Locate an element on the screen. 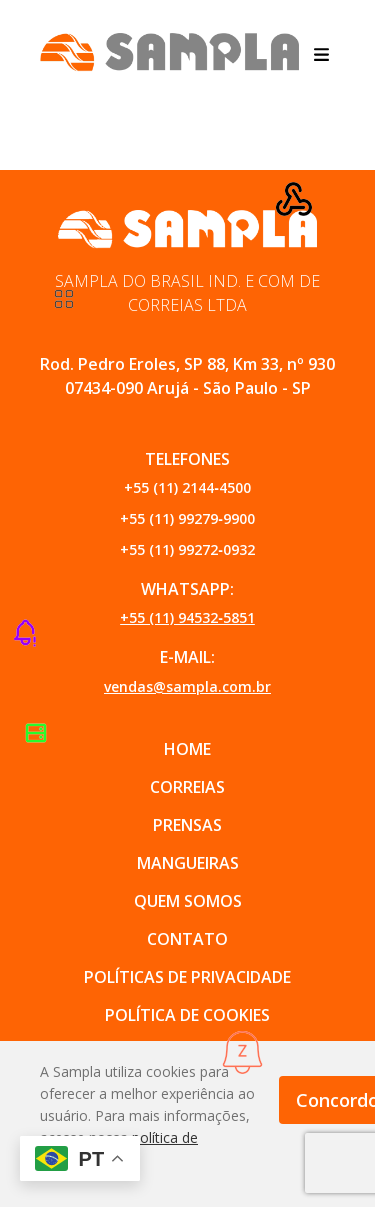  enable sleep or snooze mode for notifications is located at coordinates (242, 1052).